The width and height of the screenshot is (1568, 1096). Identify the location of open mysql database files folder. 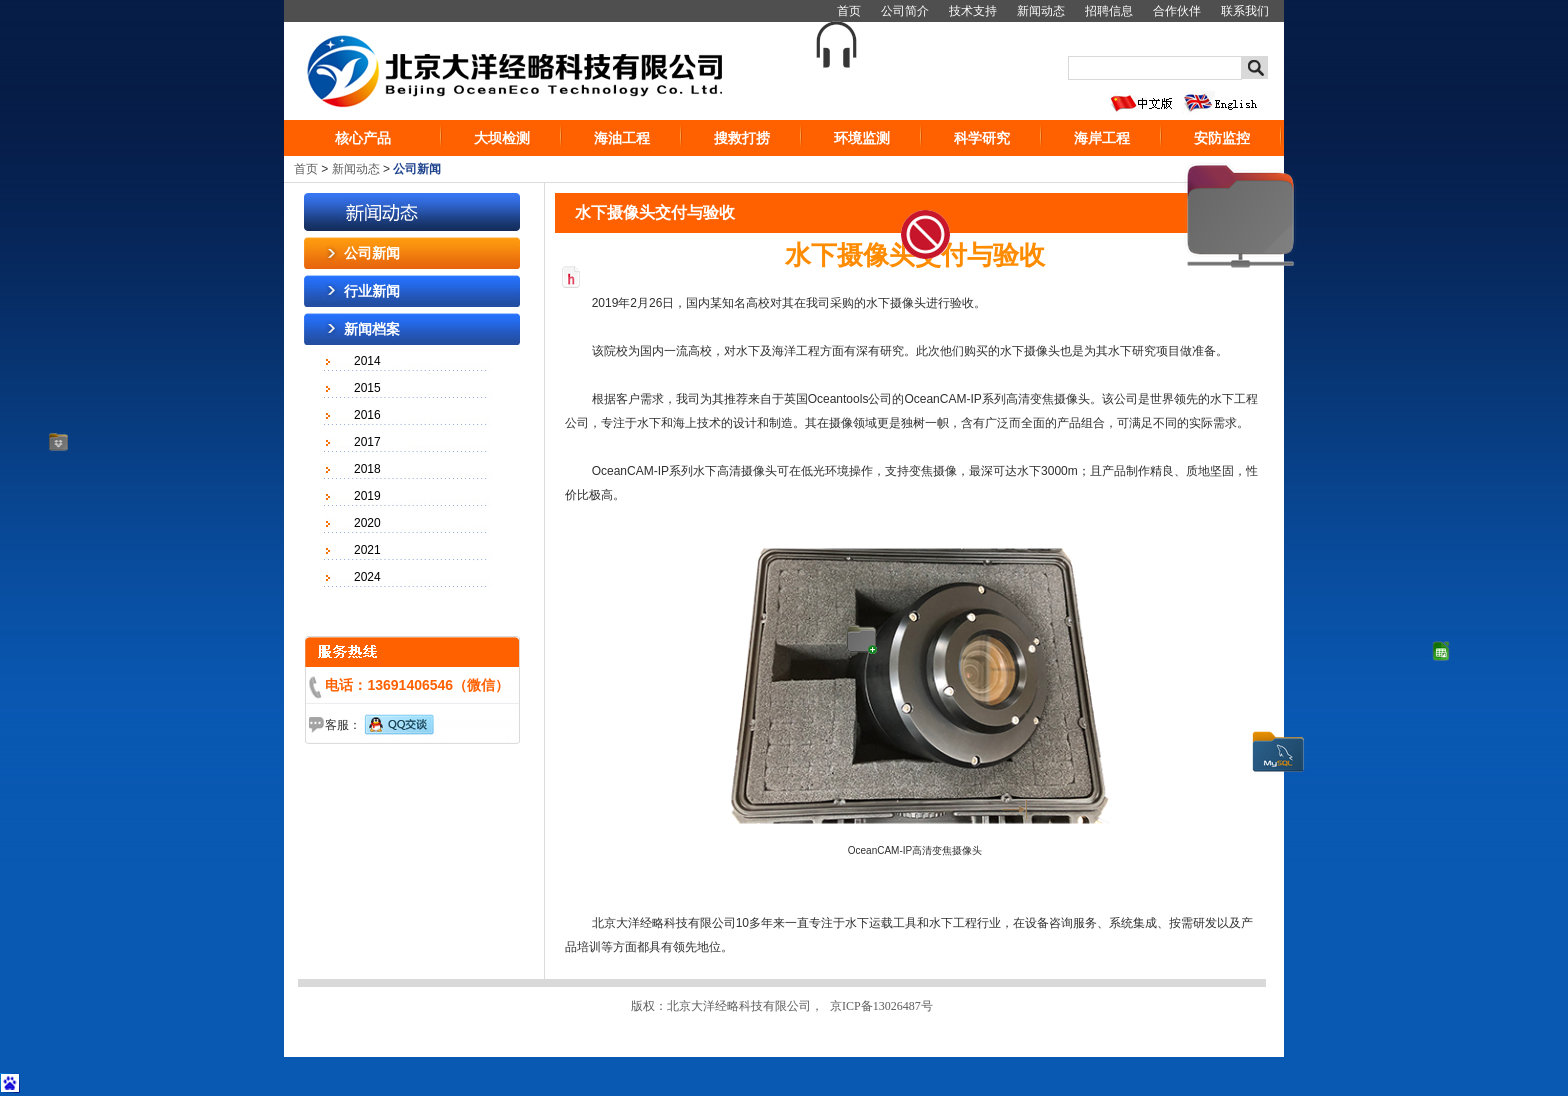
(1278, 753).